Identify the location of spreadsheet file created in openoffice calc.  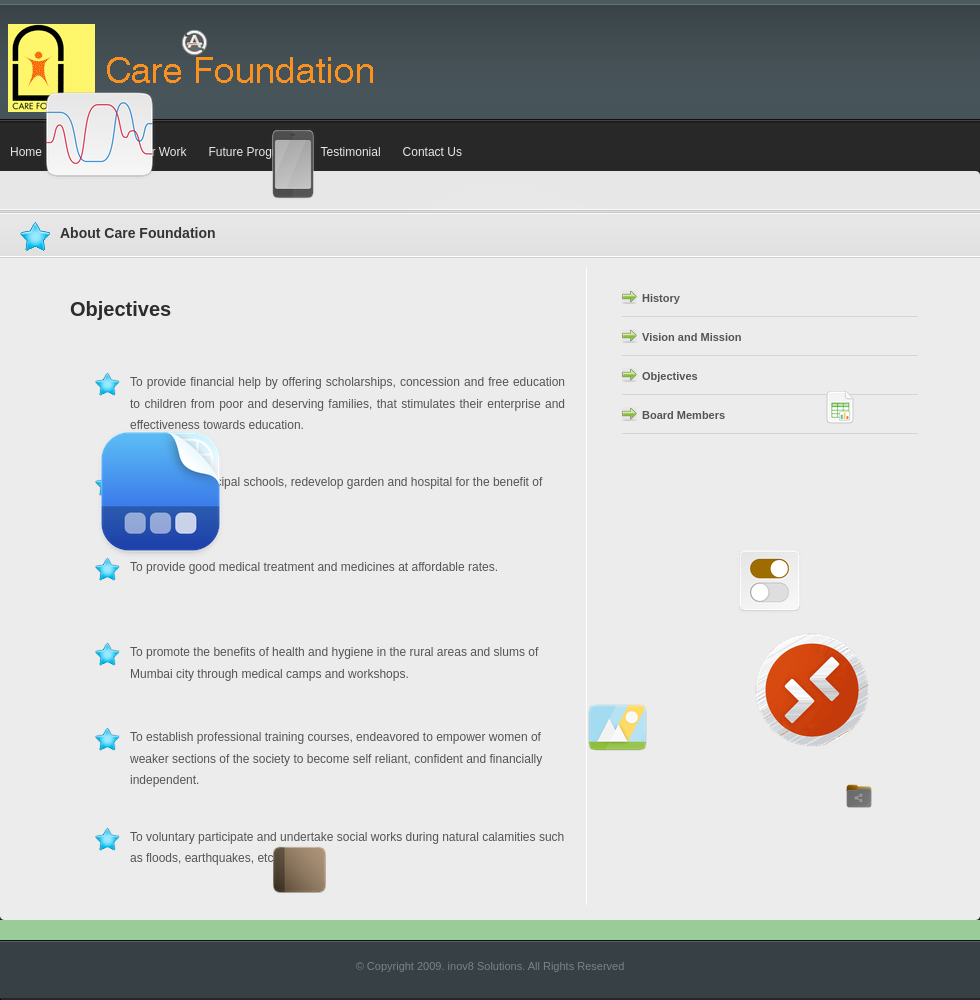
(840, 407).